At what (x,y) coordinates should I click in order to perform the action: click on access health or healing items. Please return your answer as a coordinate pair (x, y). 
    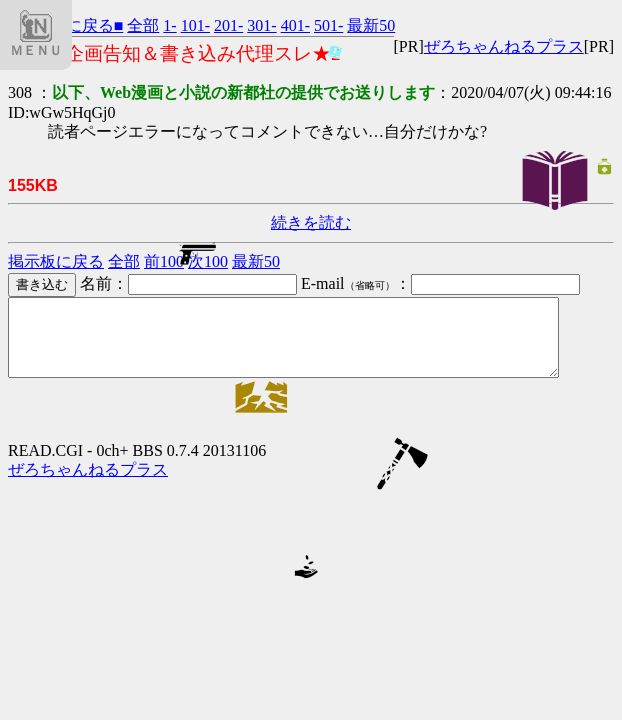
    Looking at the image, I should click on (604, 166).